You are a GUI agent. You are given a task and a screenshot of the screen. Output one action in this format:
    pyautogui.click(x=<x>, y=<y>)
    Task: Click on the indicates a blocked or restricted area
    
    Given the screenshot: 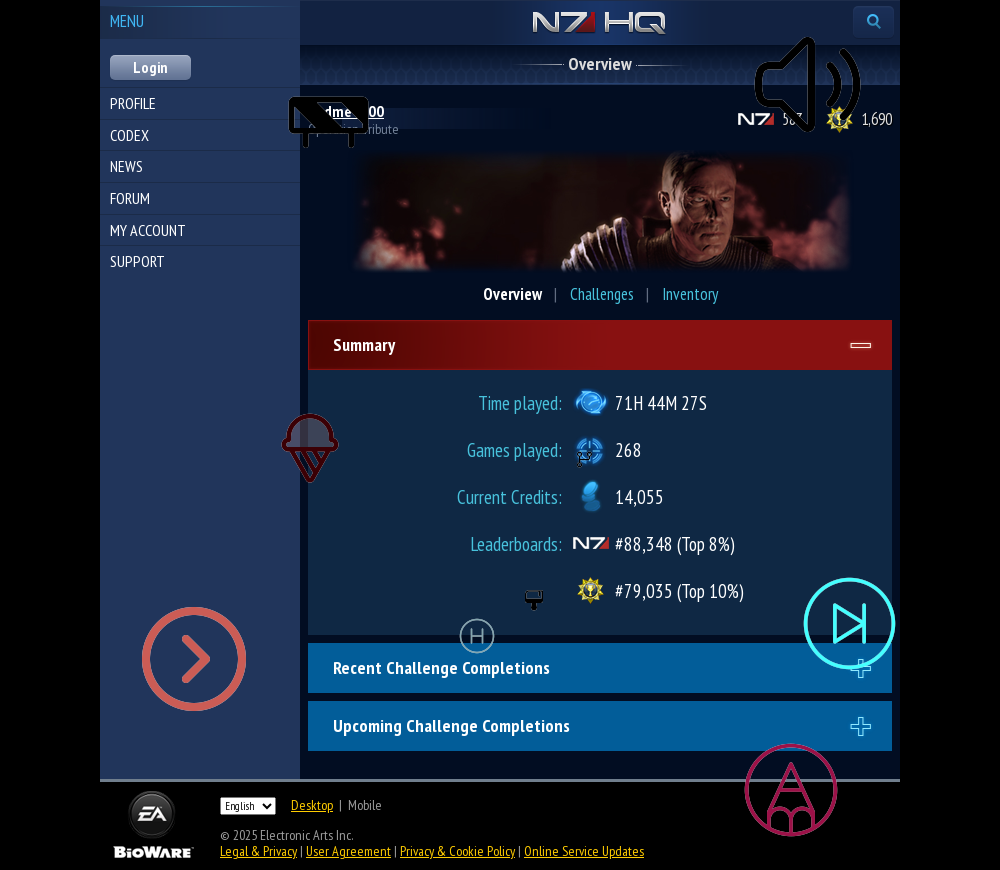 What is the action you would take?
    pyautogui.click(x=328, y=119)
    